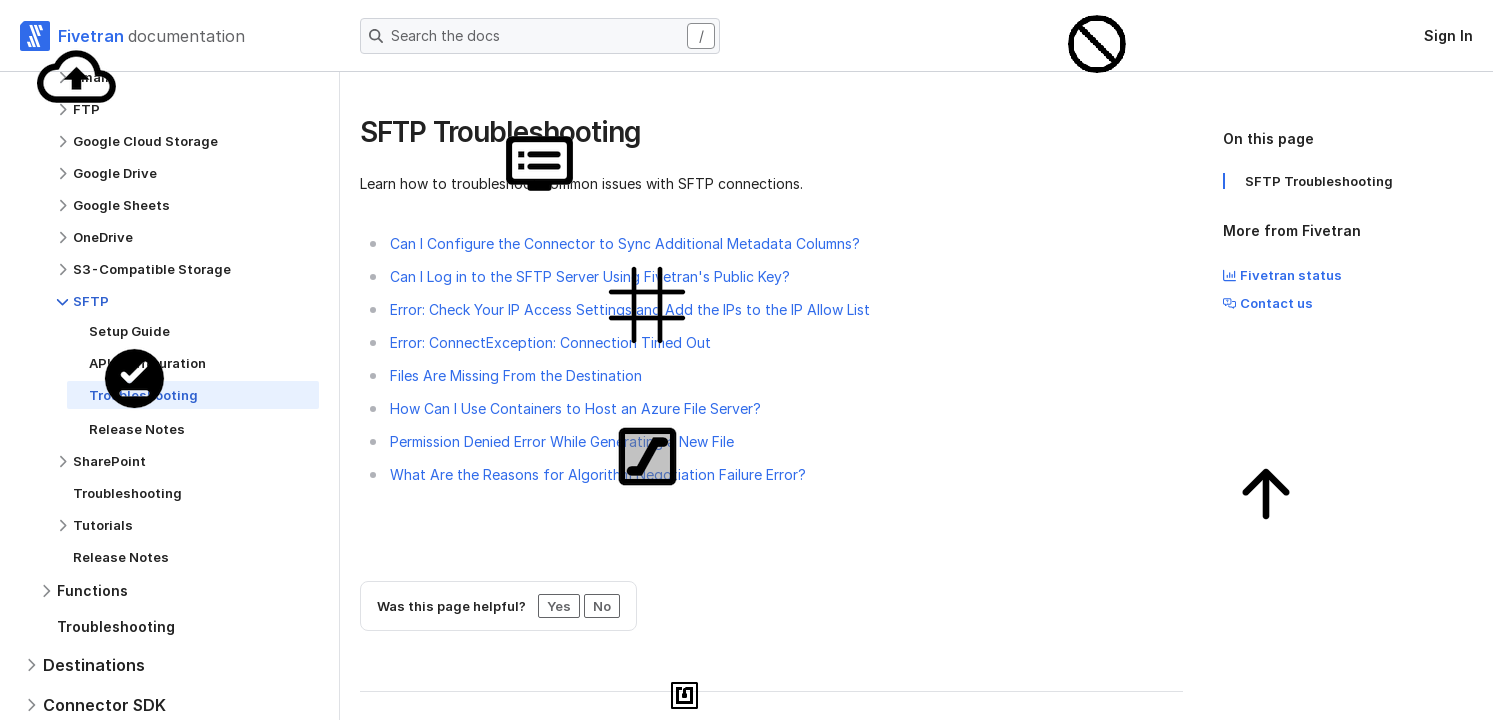  Describe the element at coordinates (76, 76) in the screenshot. I see `upload files to cloud storage` at that location.